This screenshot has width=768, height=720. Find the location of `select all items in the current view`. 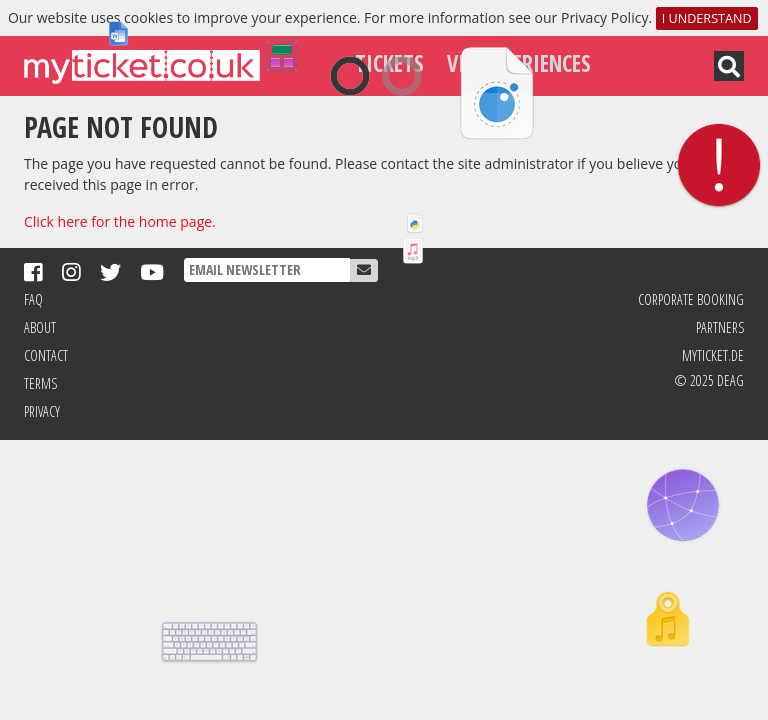

select all items in the current view is located at coordinates (282, 56).